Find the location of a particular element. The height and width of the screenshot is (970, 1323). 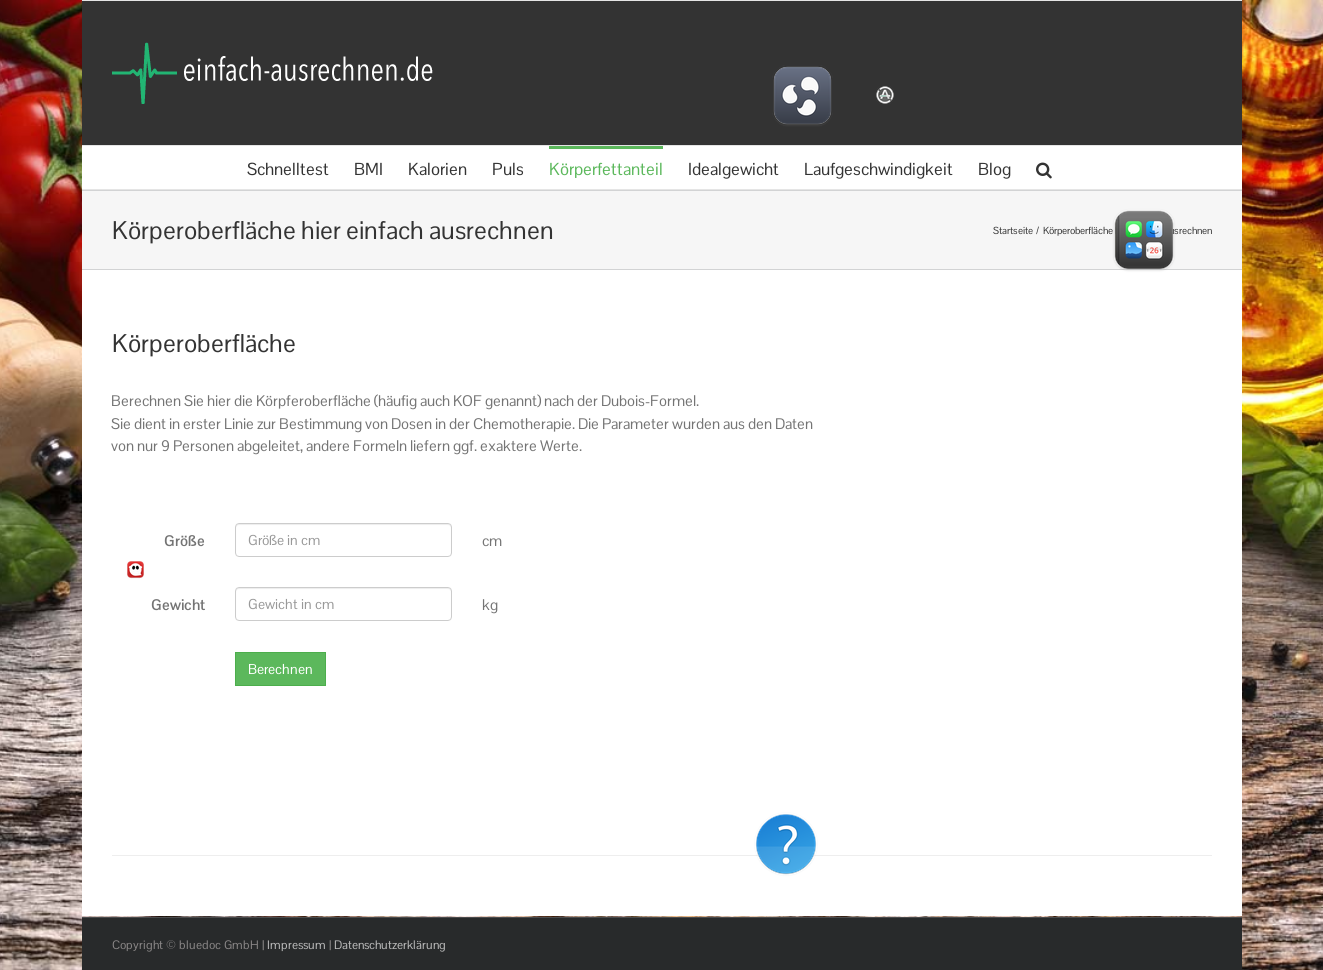

open the software update manager is located at coordinates (885, 95).